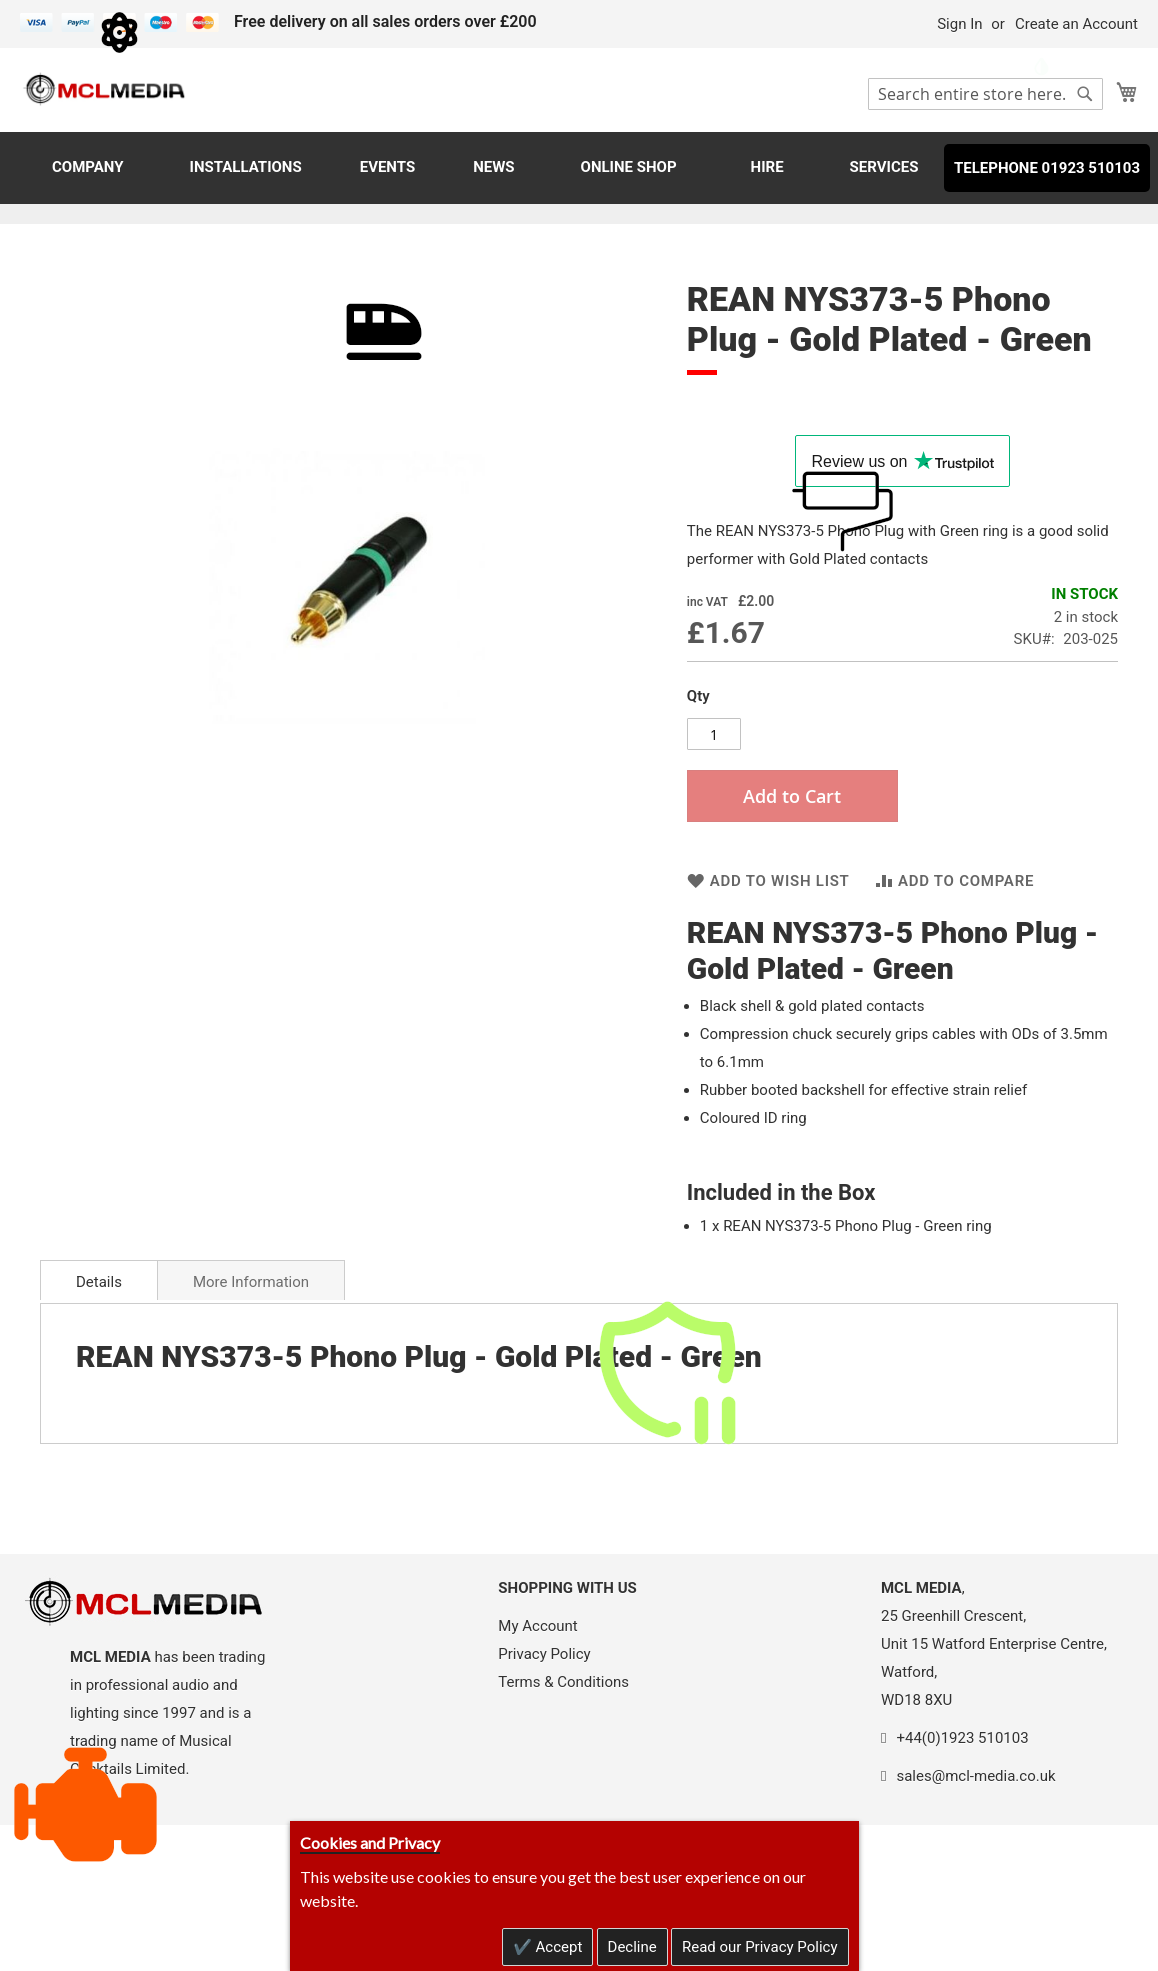  What do you see at coordinates (119, 32) in the screenshot?
I see `access science or chemistry features` at bounding box center [119, 32].